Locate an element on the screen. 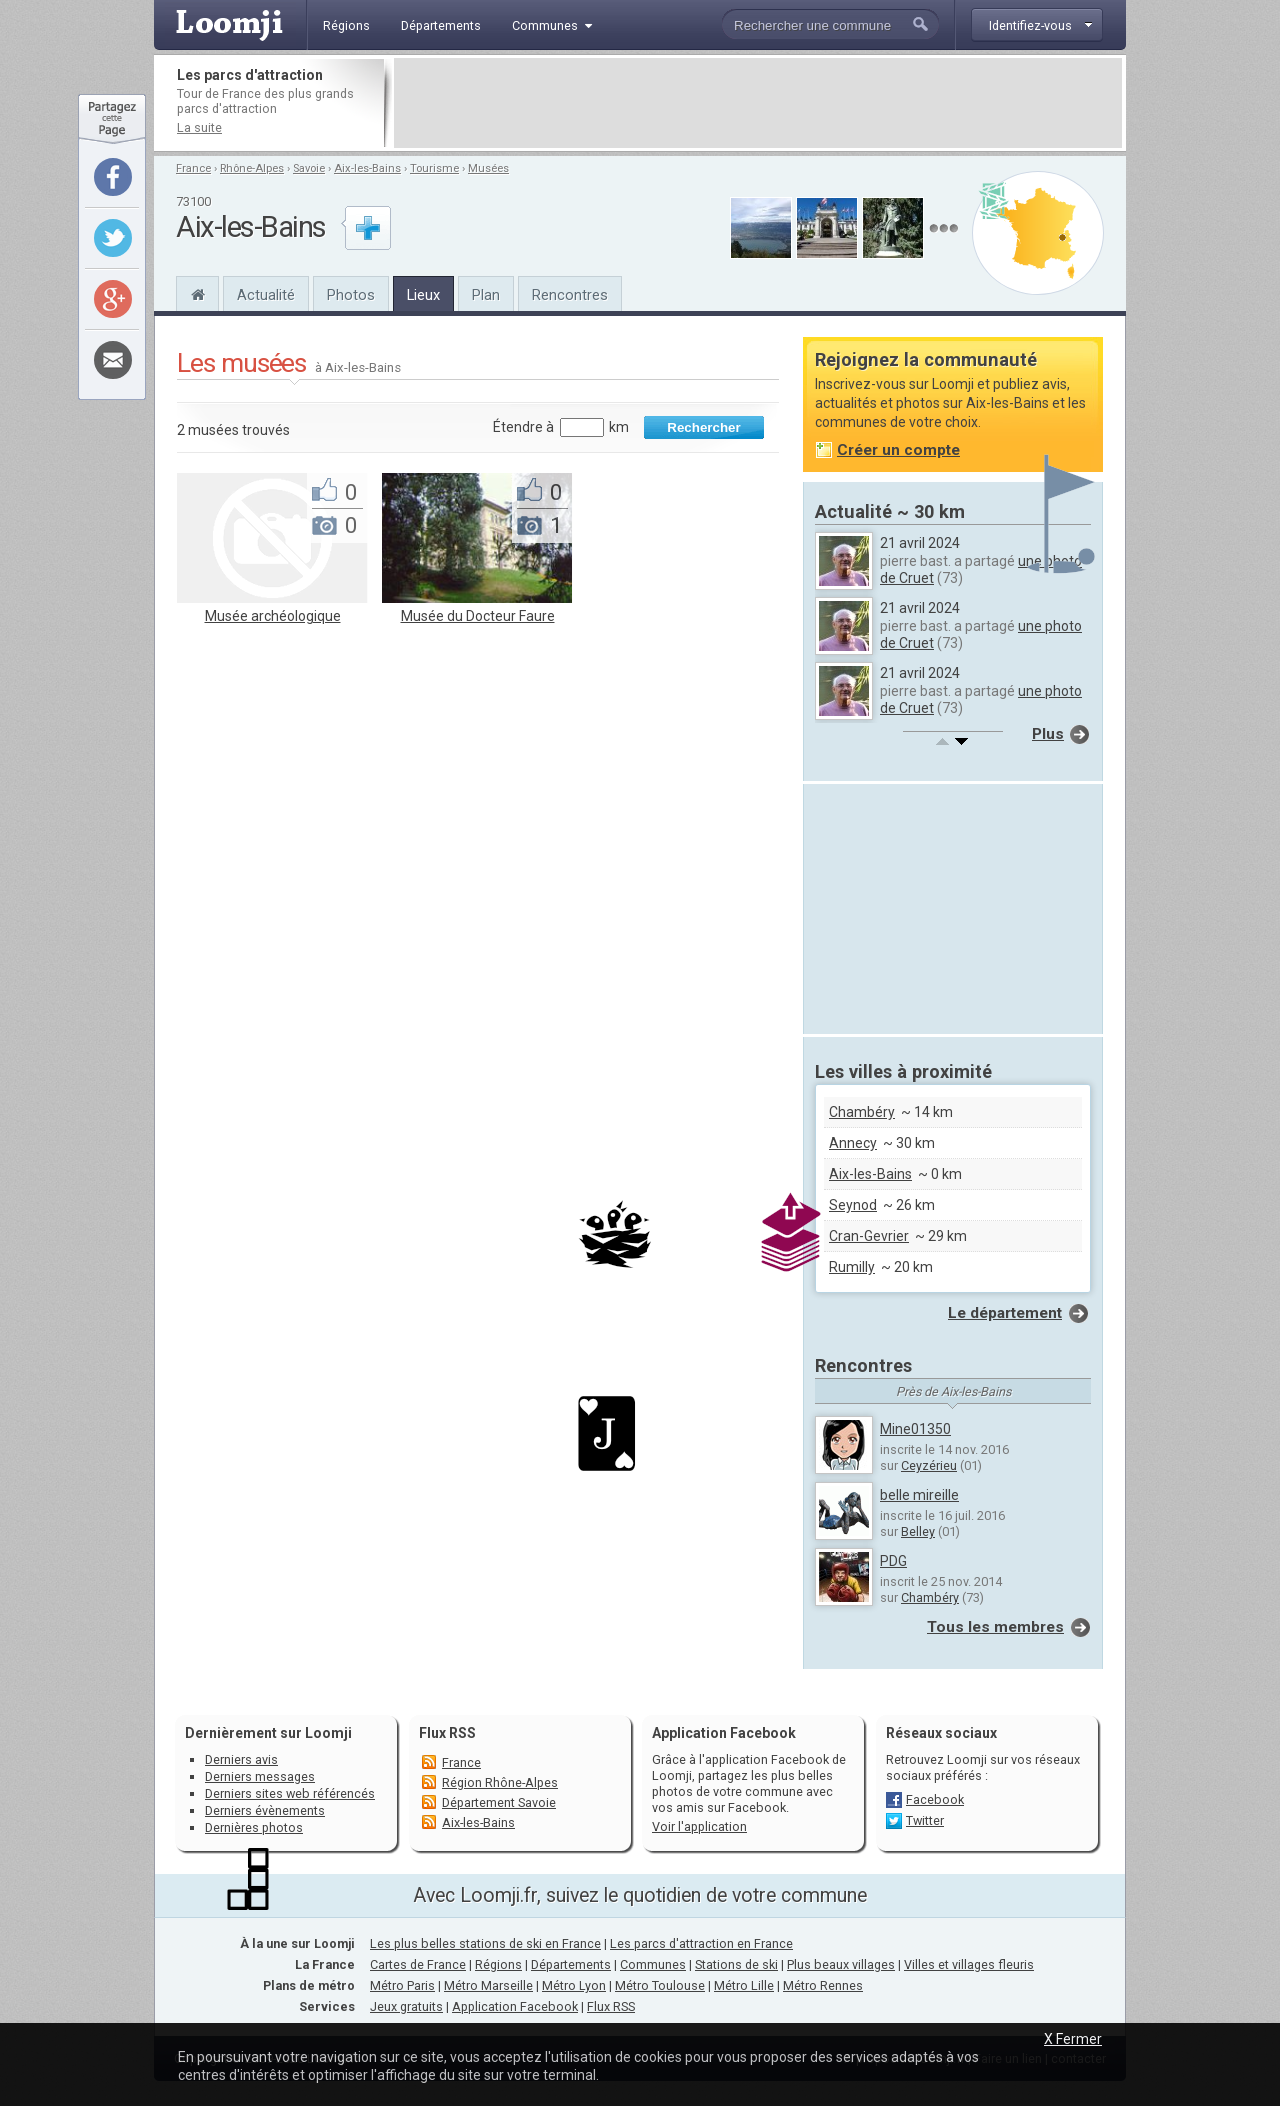 This screenshot has height=2106, width=1280. access golf or mini-golf game is located at coordinates (1061, 514).